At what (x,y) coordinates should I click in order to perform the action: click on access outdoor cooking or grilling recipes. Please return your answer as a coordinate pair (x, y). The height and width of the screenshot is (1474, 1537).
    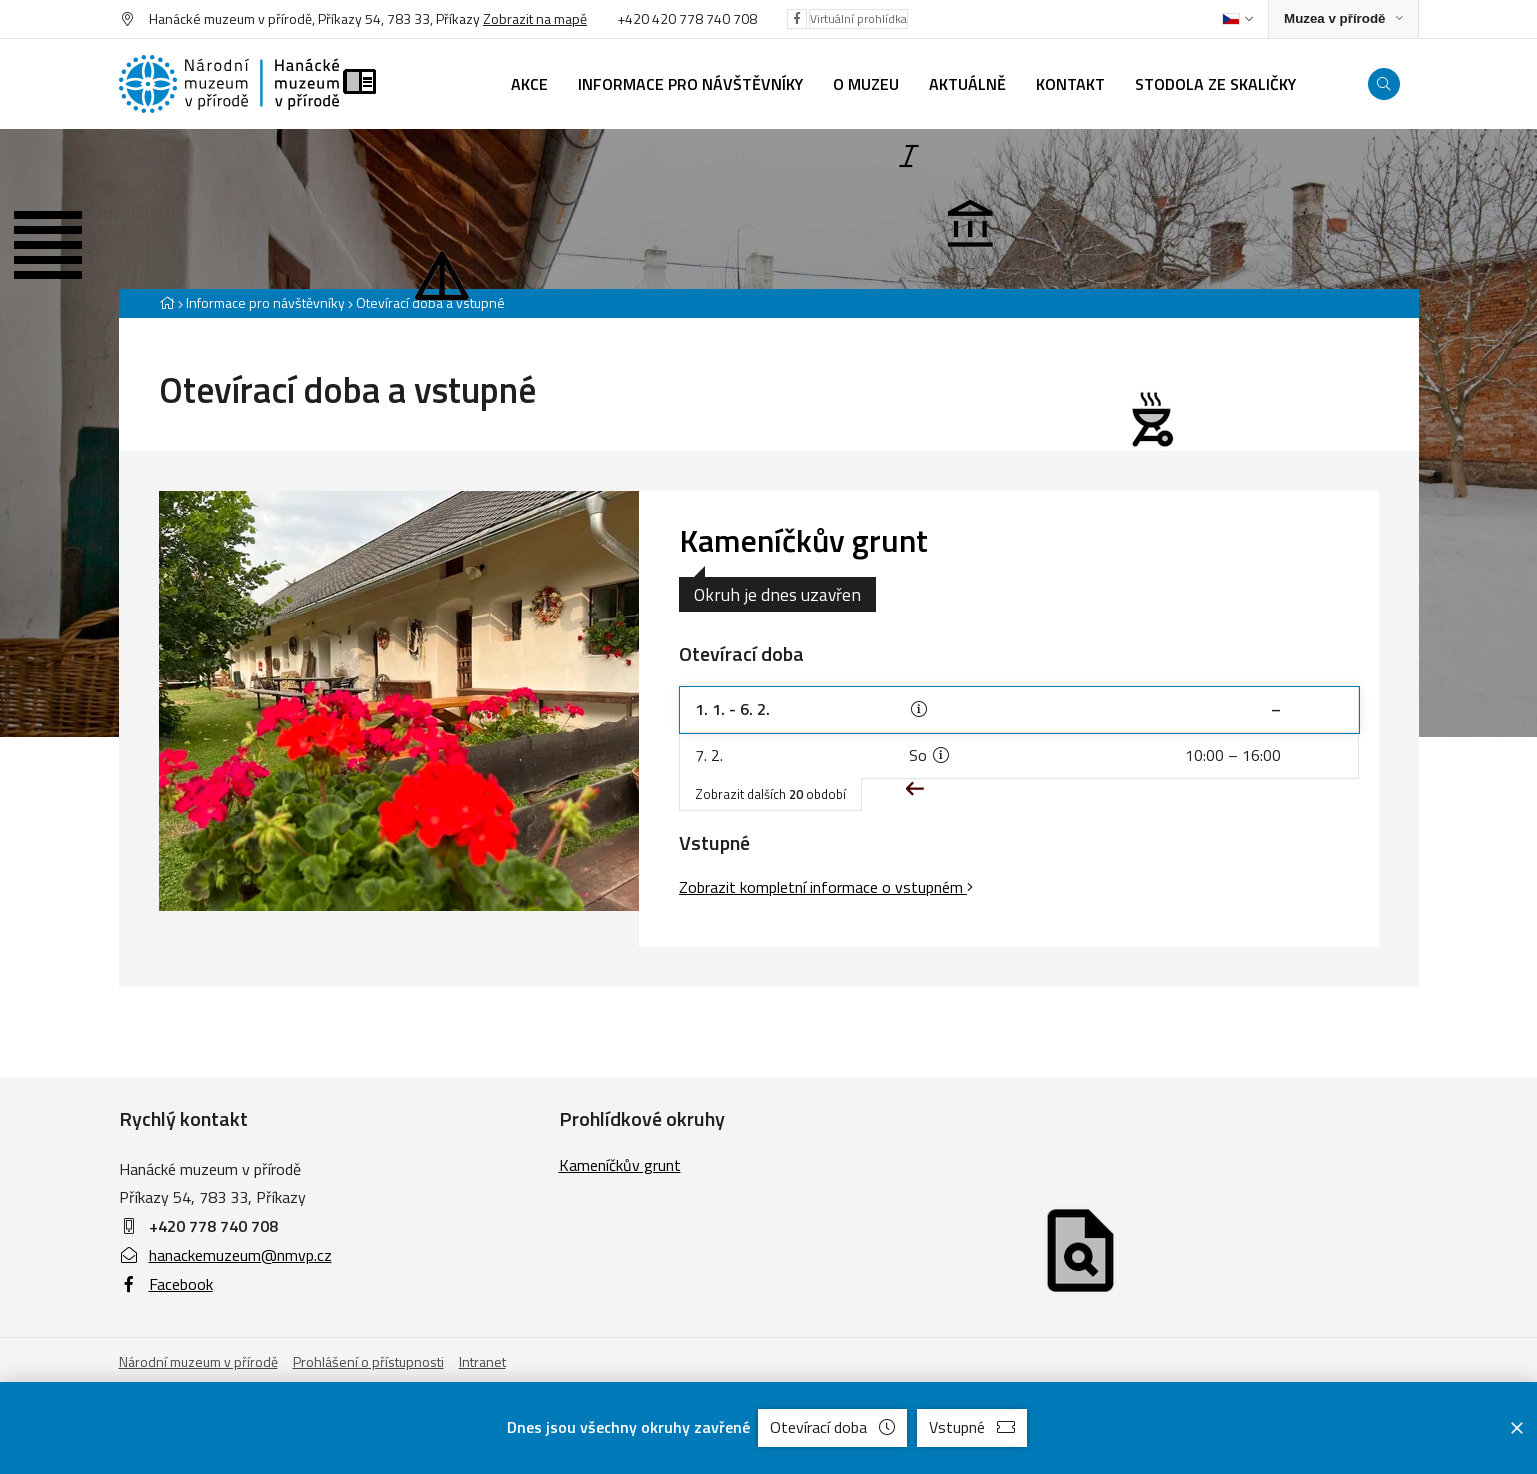
    Looking at the image, I should click on (1151, 419).